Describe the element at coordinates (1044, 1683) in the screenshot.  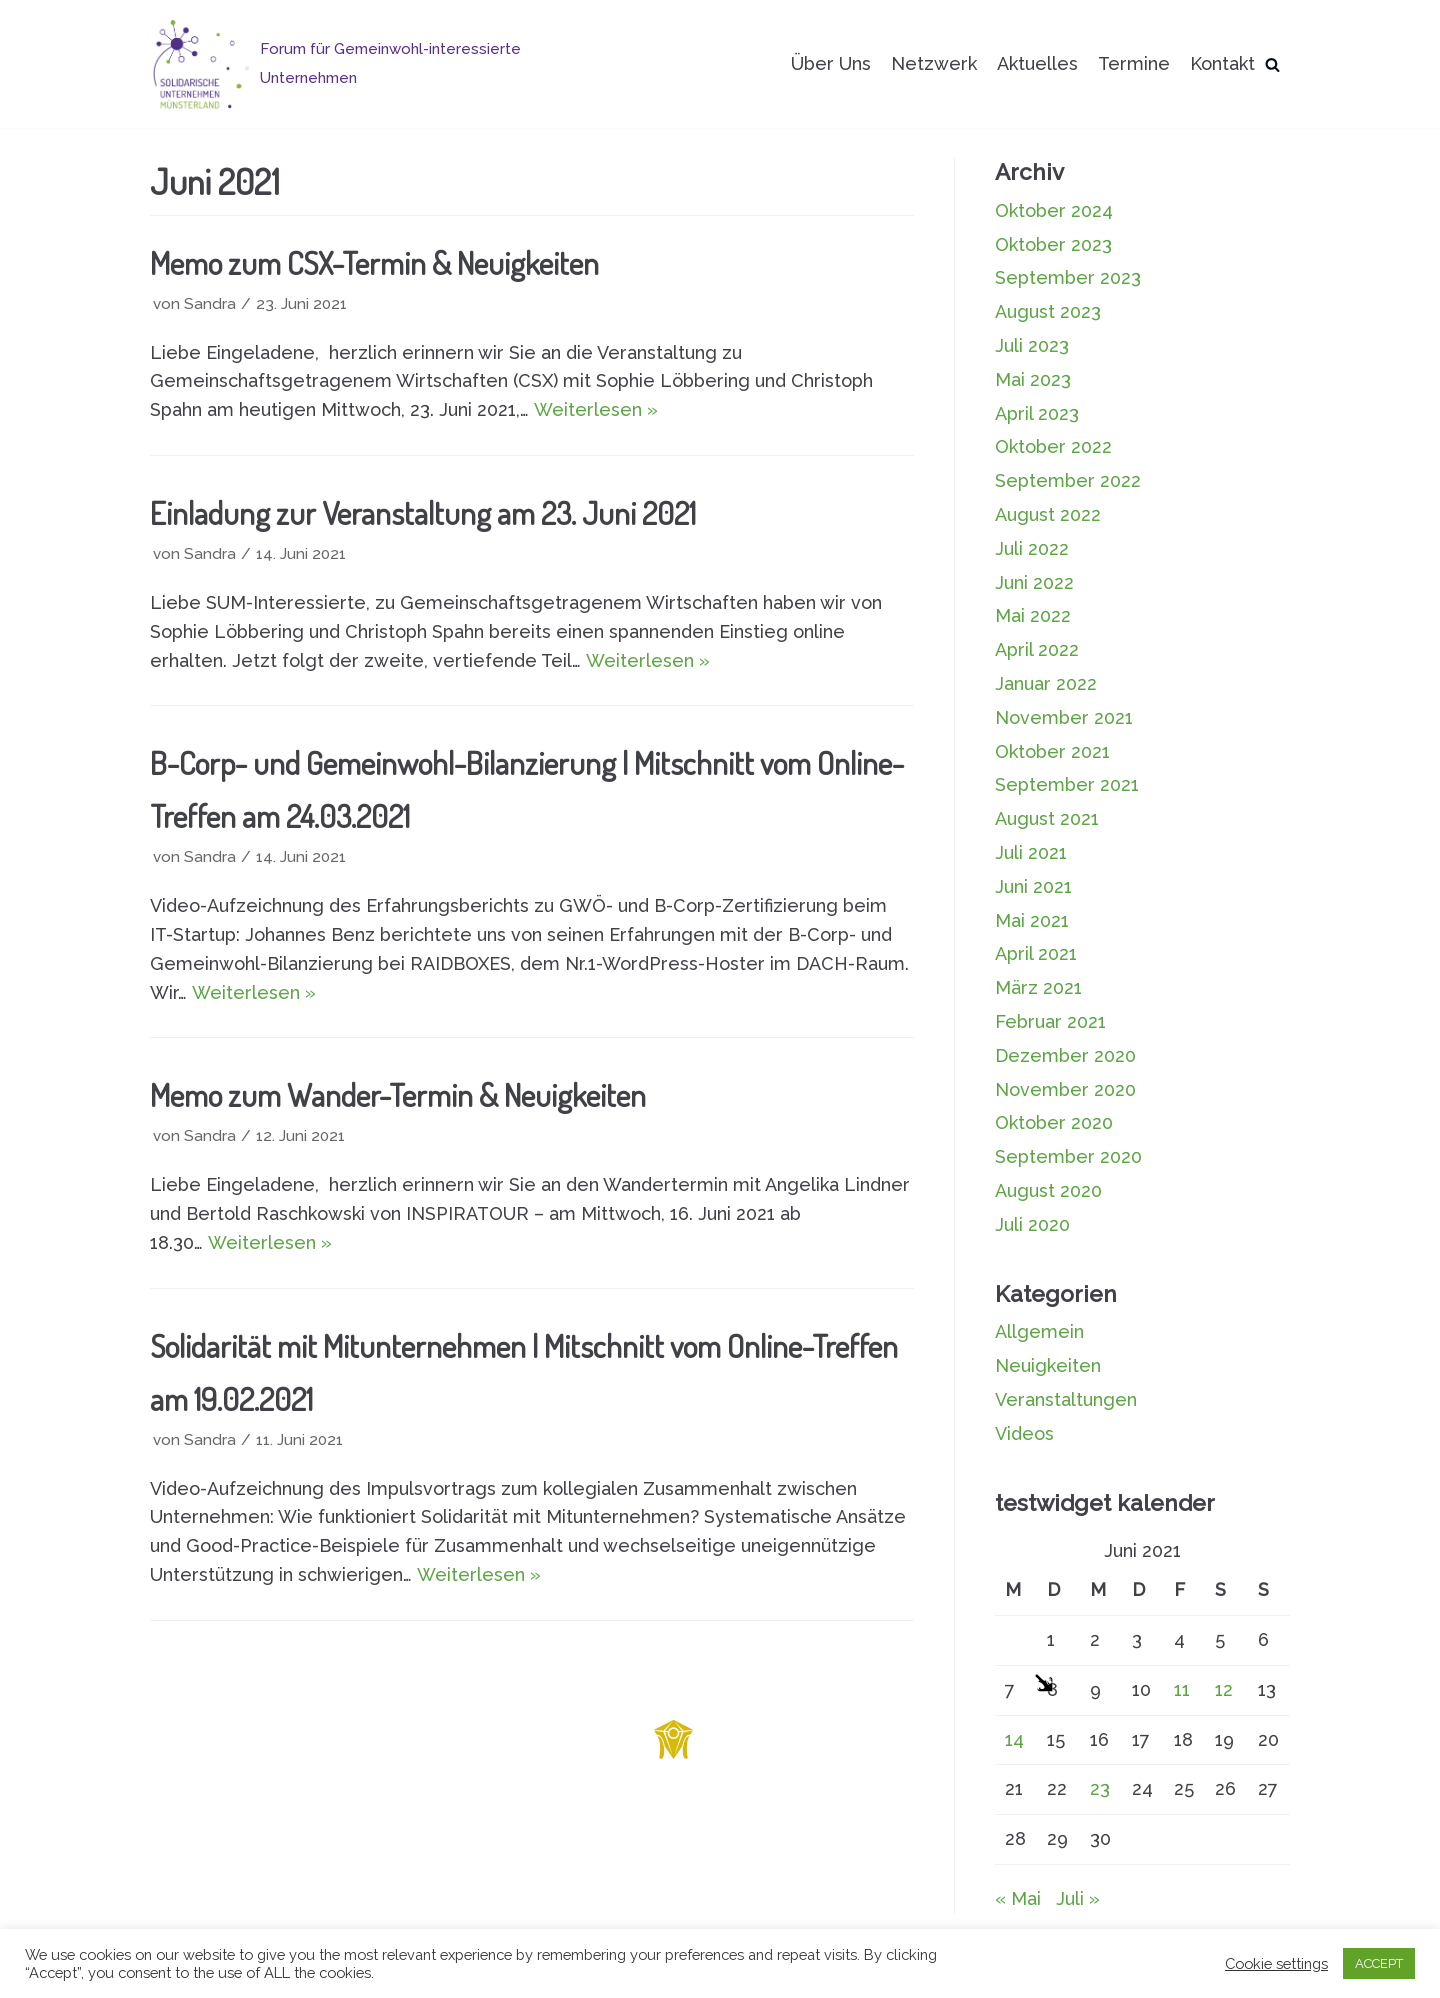
I see `activate dragon breath ability` at that location.